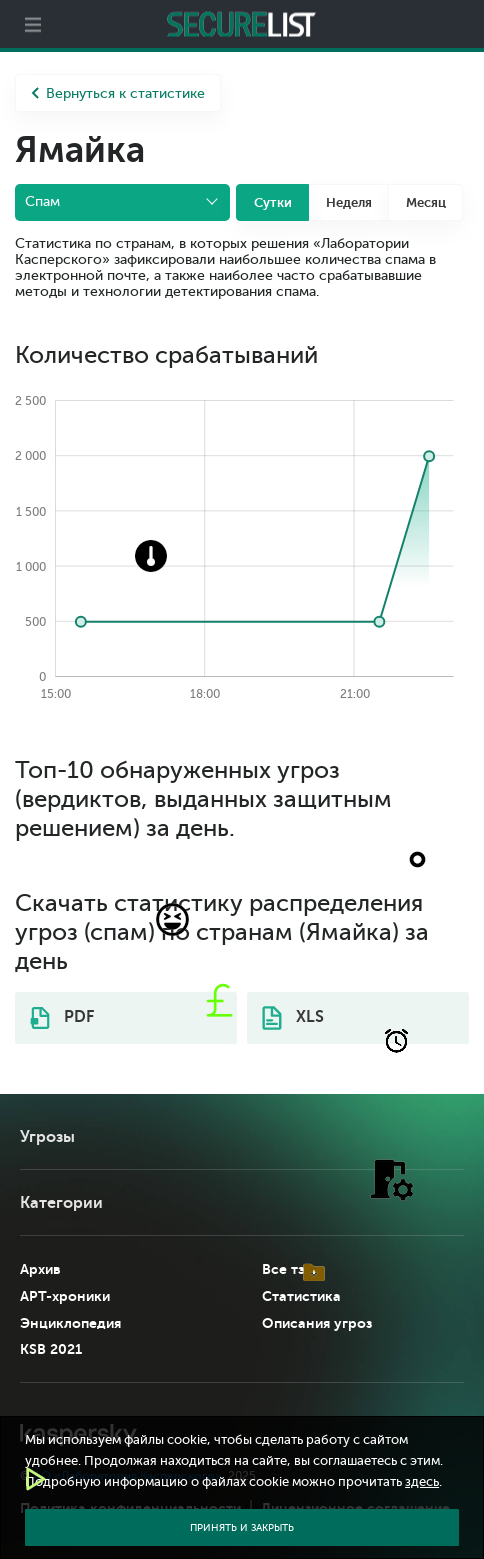 The width and height of the screenshot is (484, 1559). I want to click on view current speed or performance level, so click(151, 556).